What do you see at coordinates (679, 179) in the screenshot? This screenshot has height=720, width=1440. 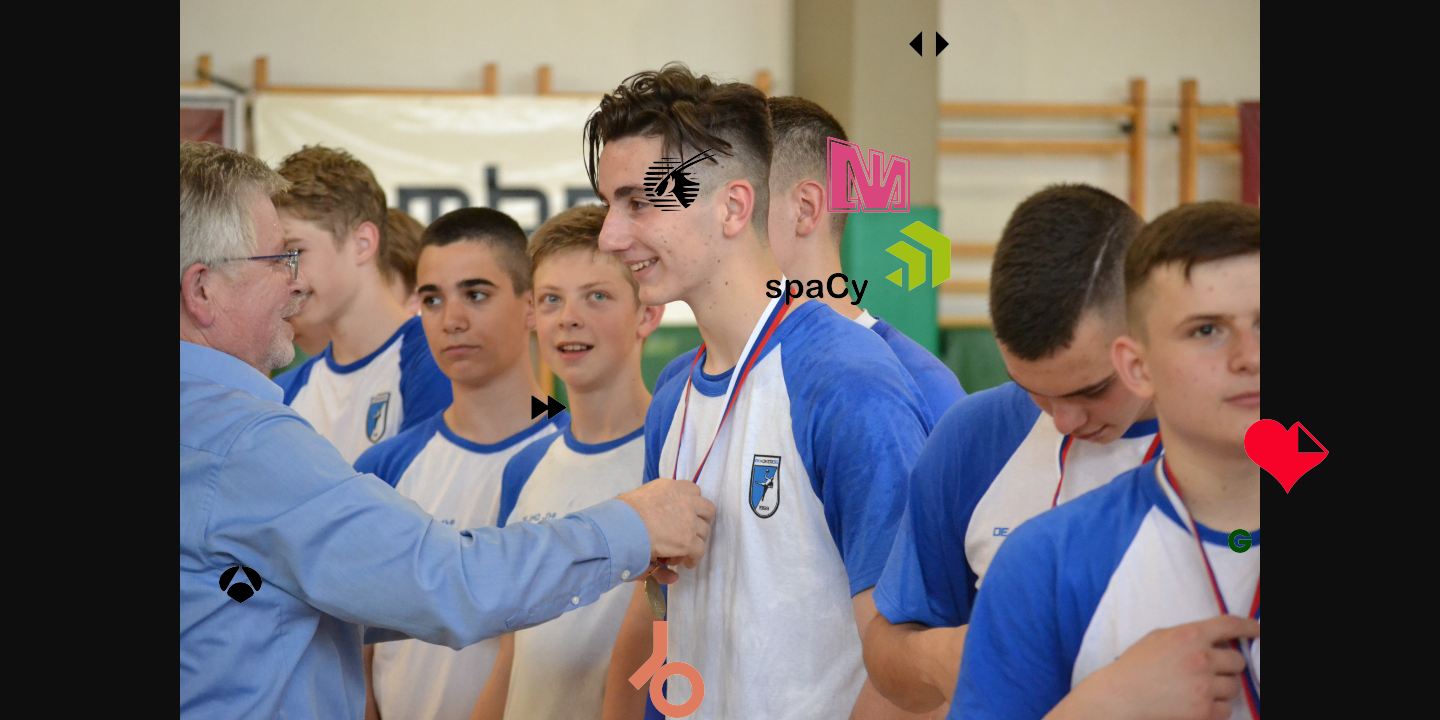 I see `qatar airways logo` at bounding box center [679, 179].